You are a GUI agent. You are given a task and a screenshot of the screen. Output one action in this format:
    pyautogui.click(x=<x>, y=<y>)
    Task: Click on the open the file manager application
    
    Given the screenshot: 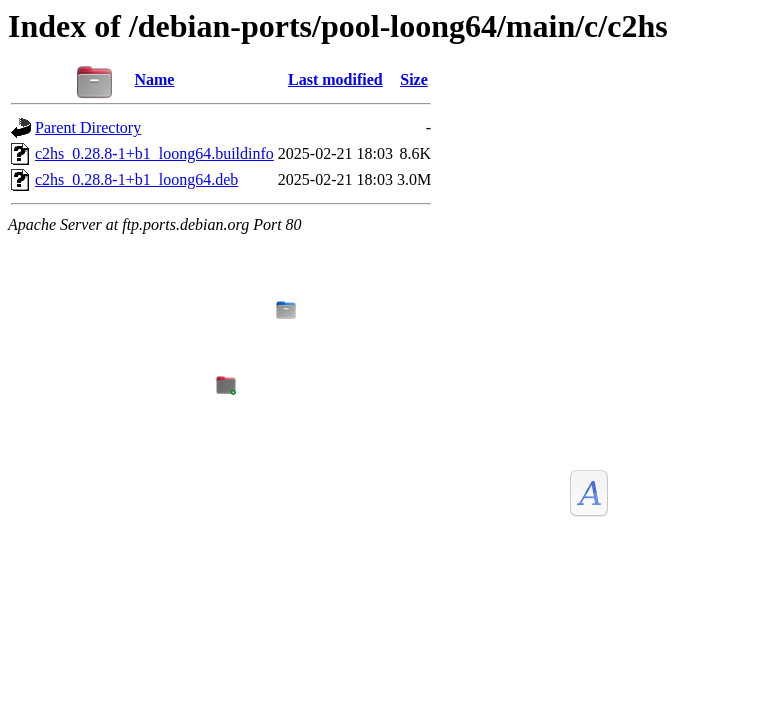 What is the action you would take?
    pyautogui.click(x=94, y=81)
    